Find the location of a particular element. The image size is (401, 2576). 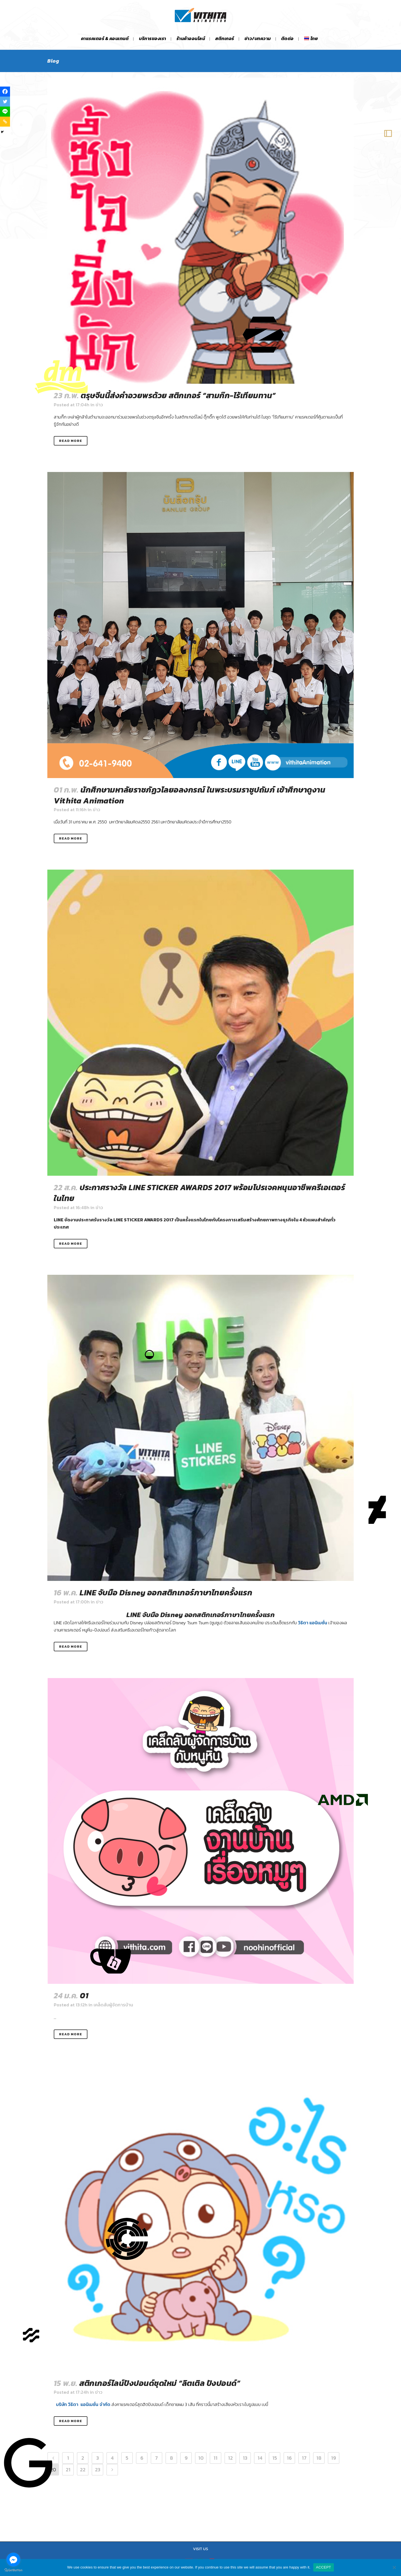

AMD brand logo is located at coordinates (343, 1800).